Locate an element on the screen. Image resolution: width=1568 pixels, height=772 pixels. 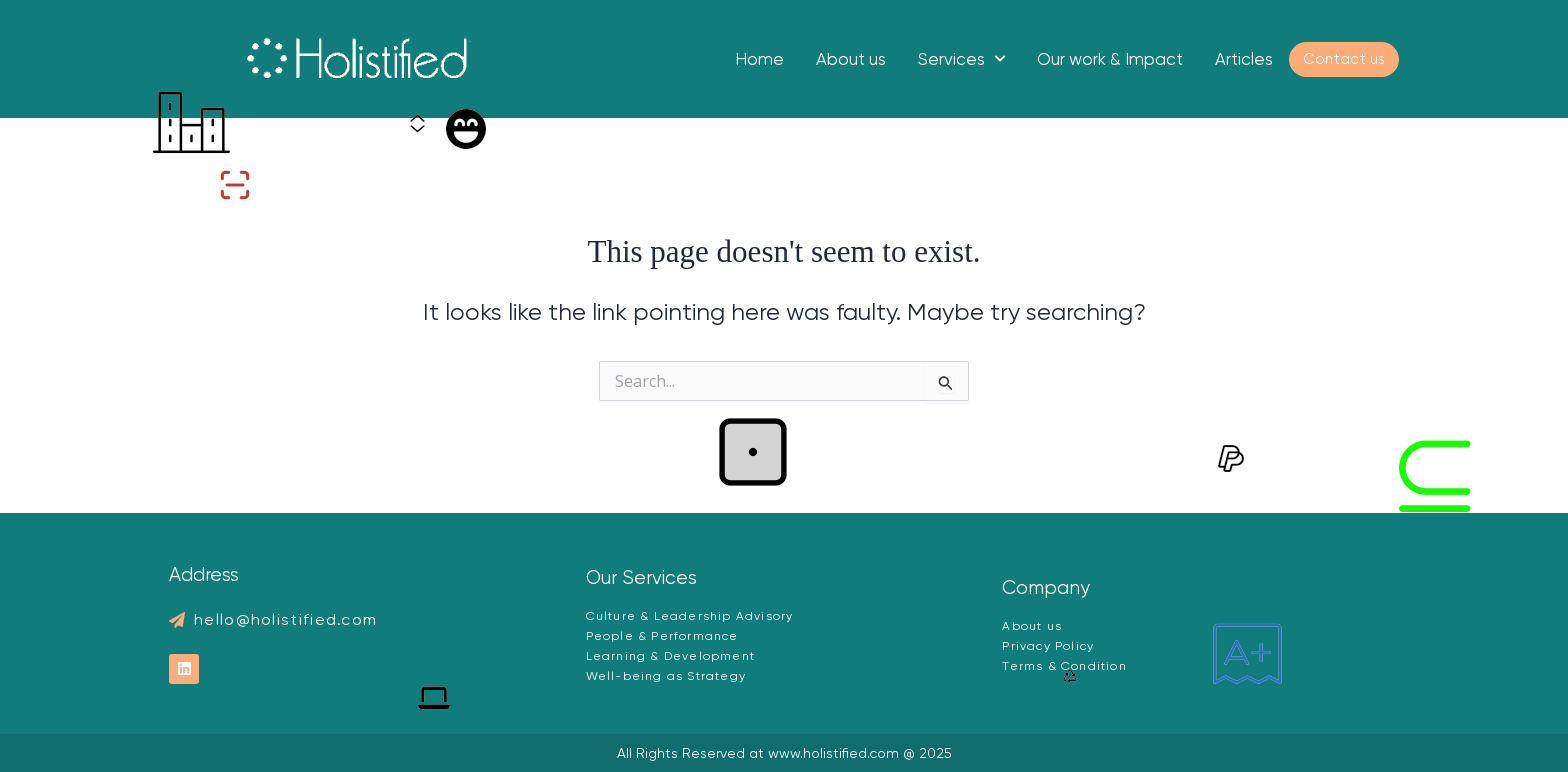
view city or urban locations is located at coordinates (191, 122).